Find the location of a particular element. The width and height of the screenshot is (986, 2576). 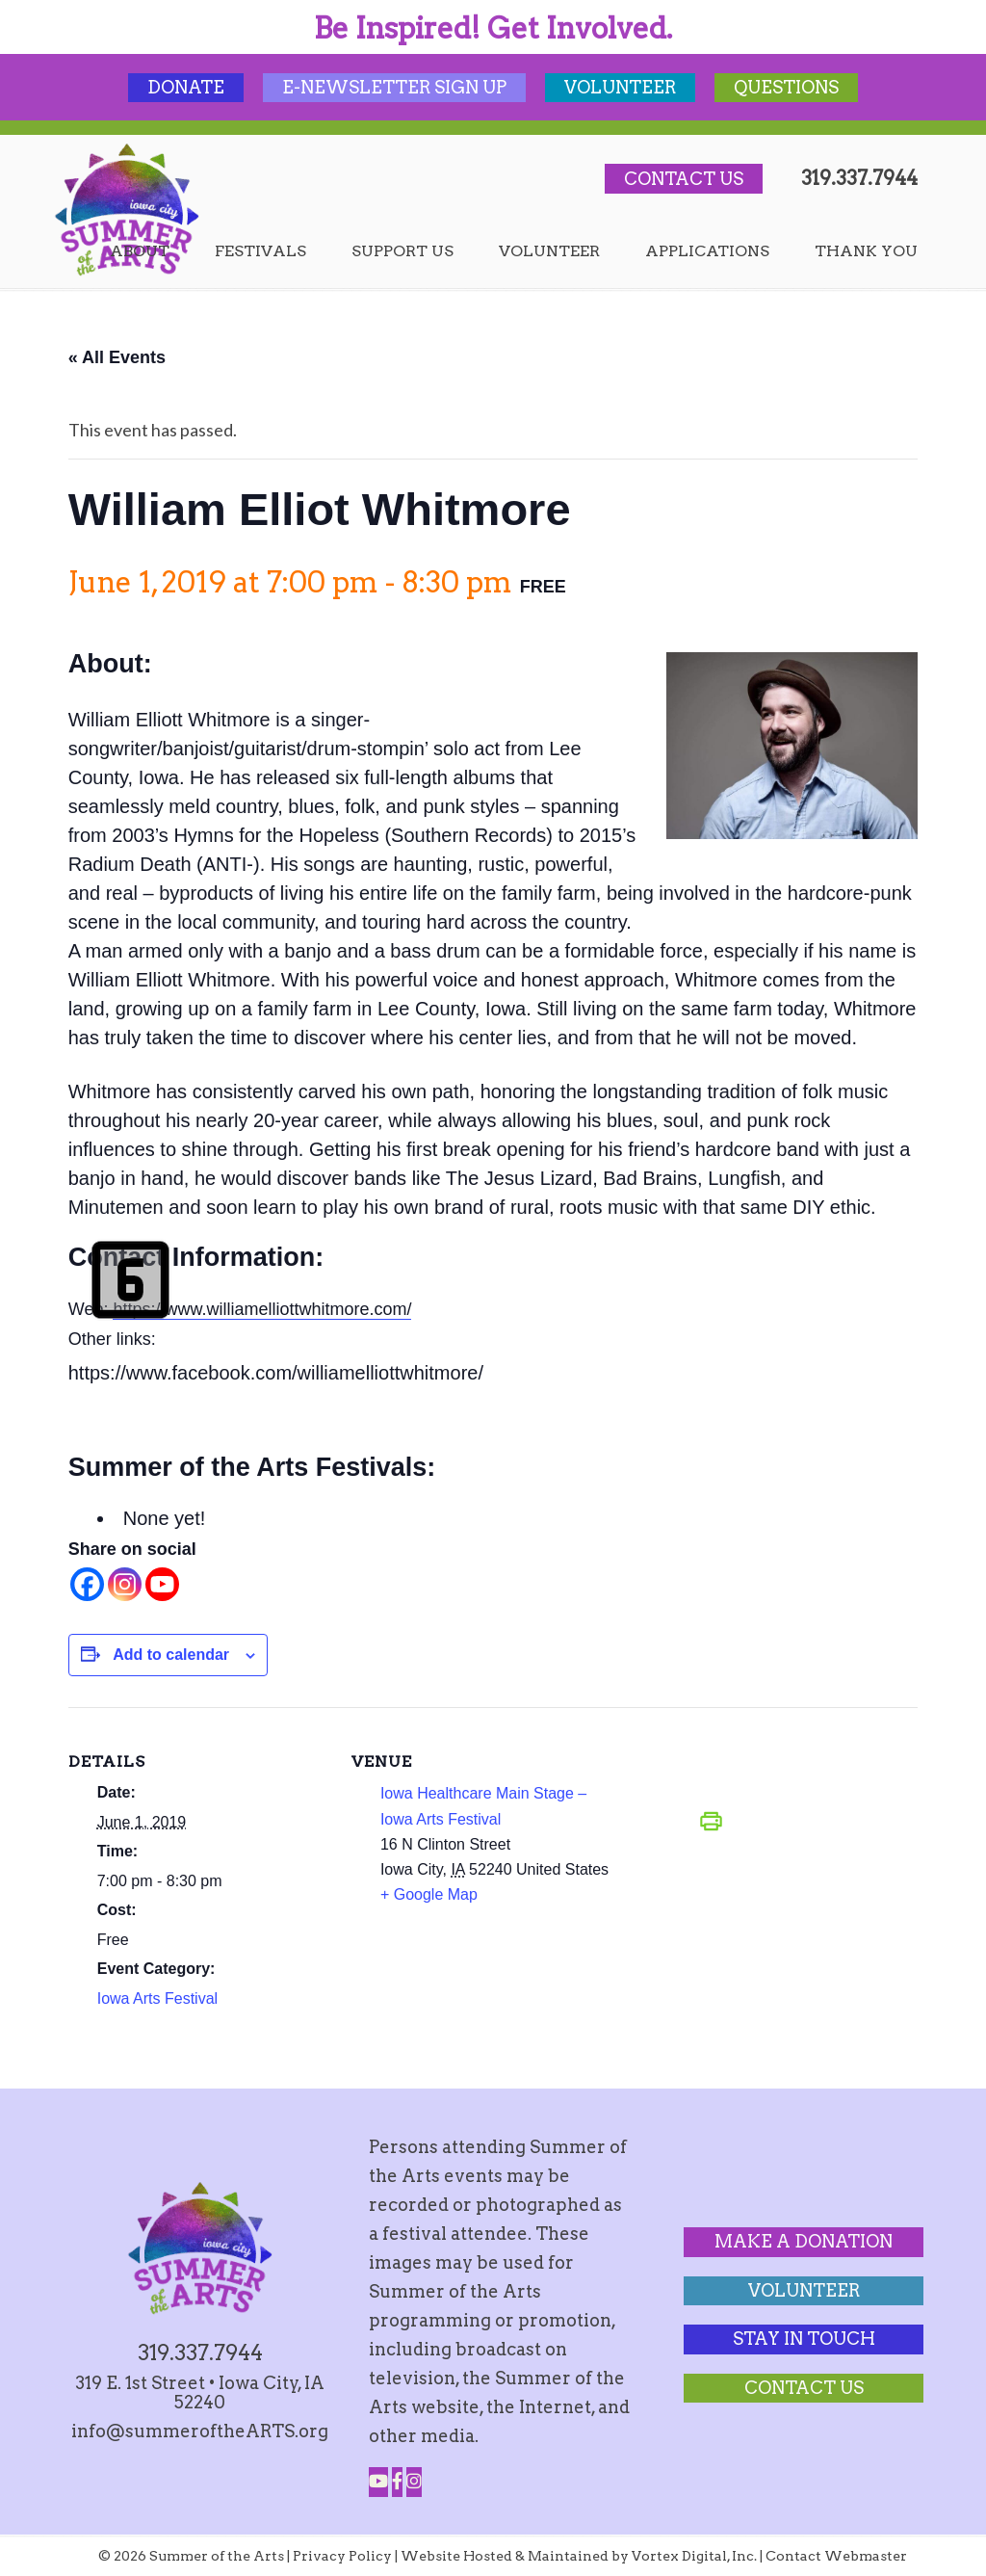

select option number 6 is located at coordinates (130, 1279).